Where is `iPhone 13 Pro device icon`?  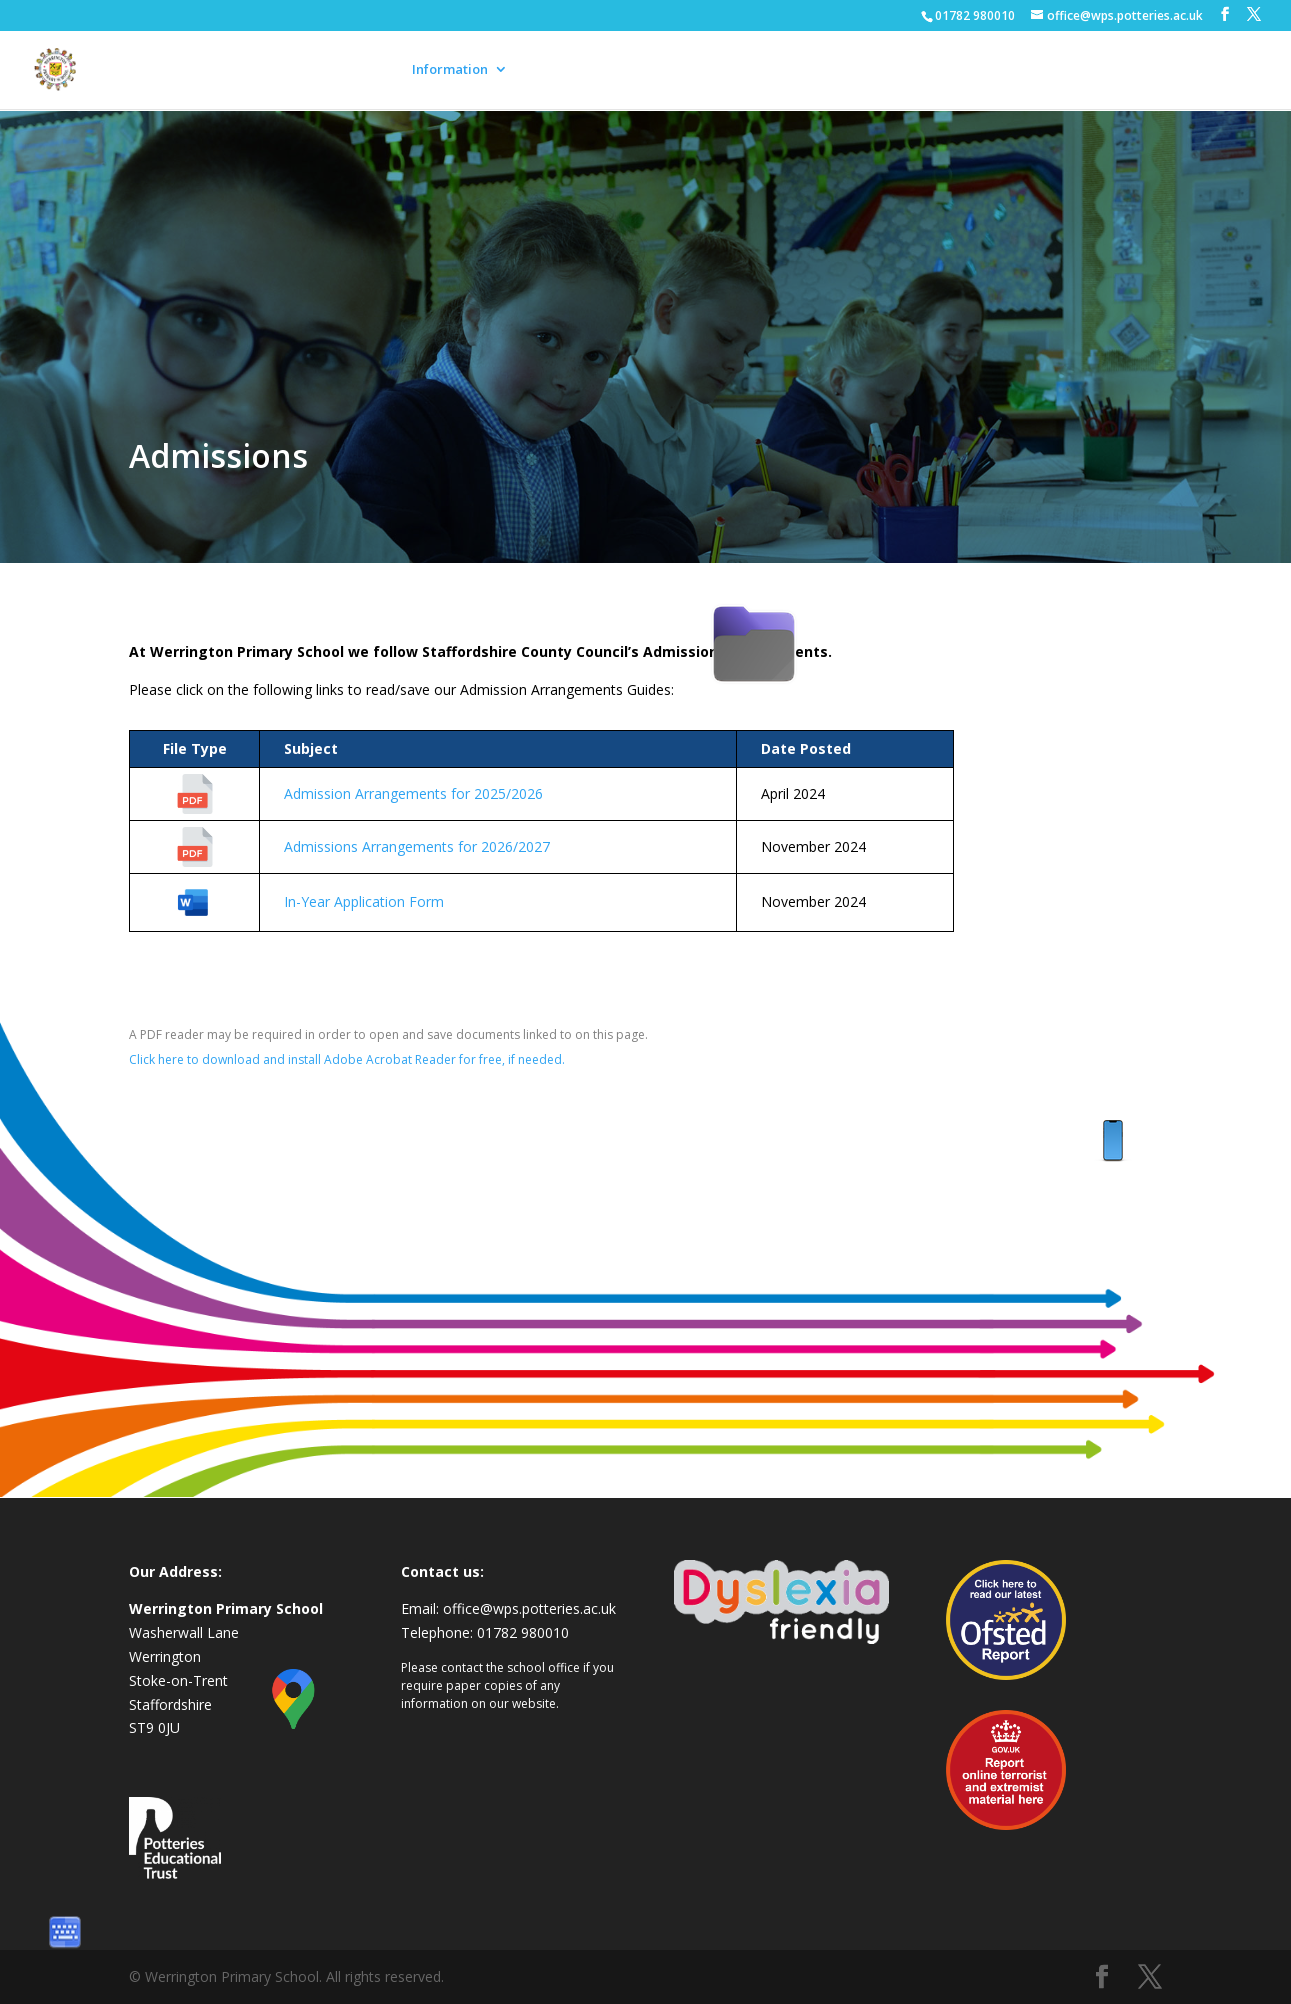
iPhone 13 Pro device icon is located at coordinates (1113, 1141).